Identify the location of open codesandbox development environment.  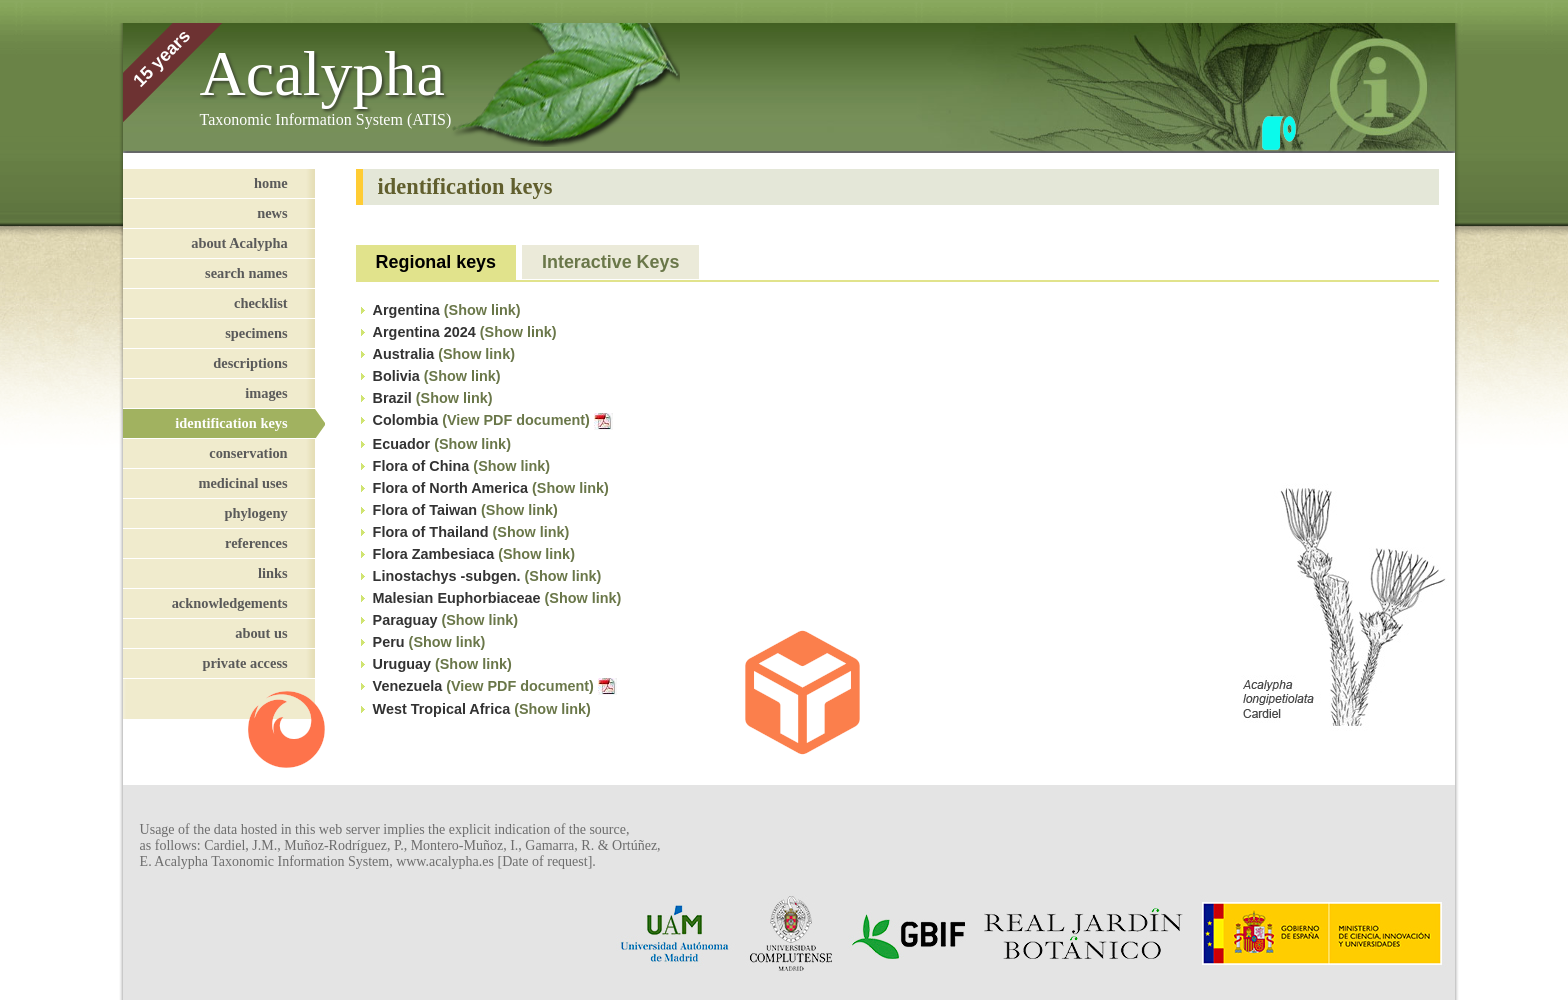
(802, 692).